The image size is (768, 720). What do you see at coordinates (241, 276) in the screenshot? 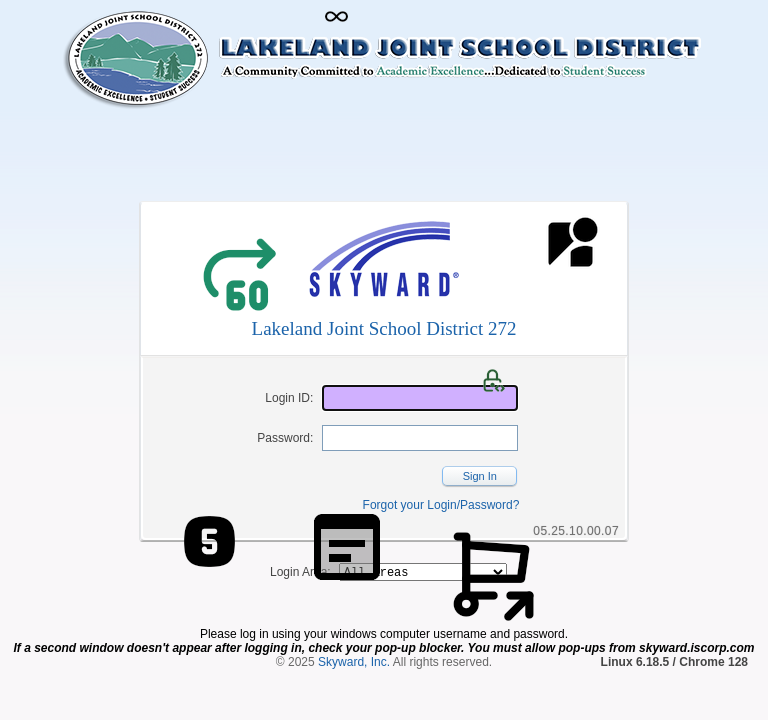
I see `skip forward 60 seconds` at bounding box center [241, 276].